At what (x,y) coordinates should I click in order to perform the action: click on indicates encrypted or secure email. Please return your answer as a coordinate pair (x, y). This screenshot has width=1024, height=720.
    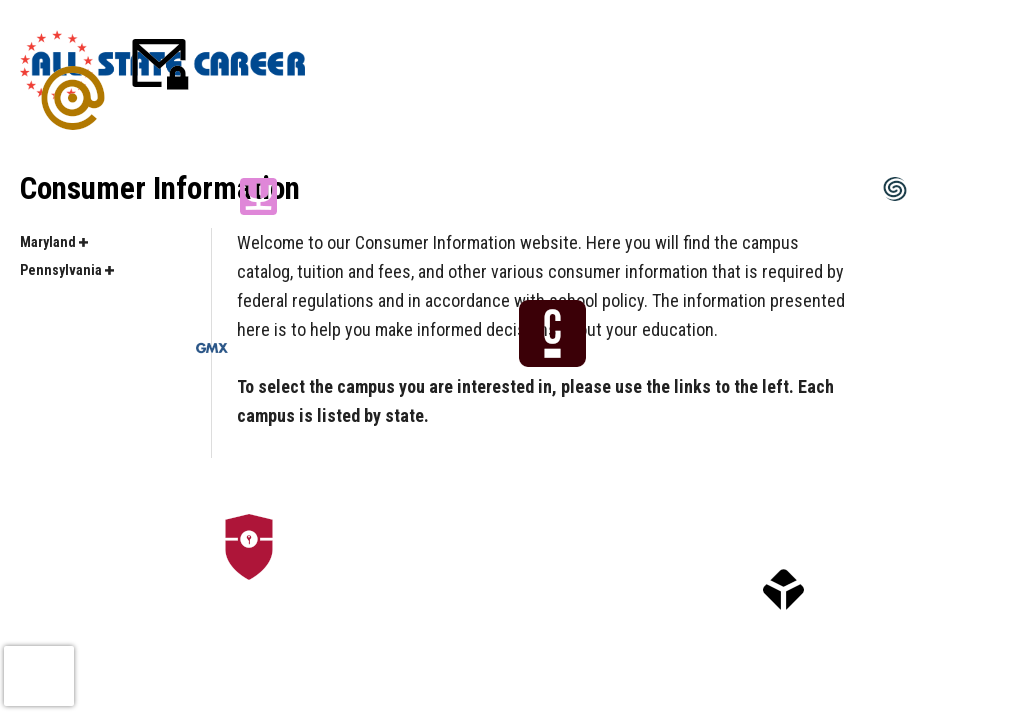
    Looking at the image, I should click on (159, 63).